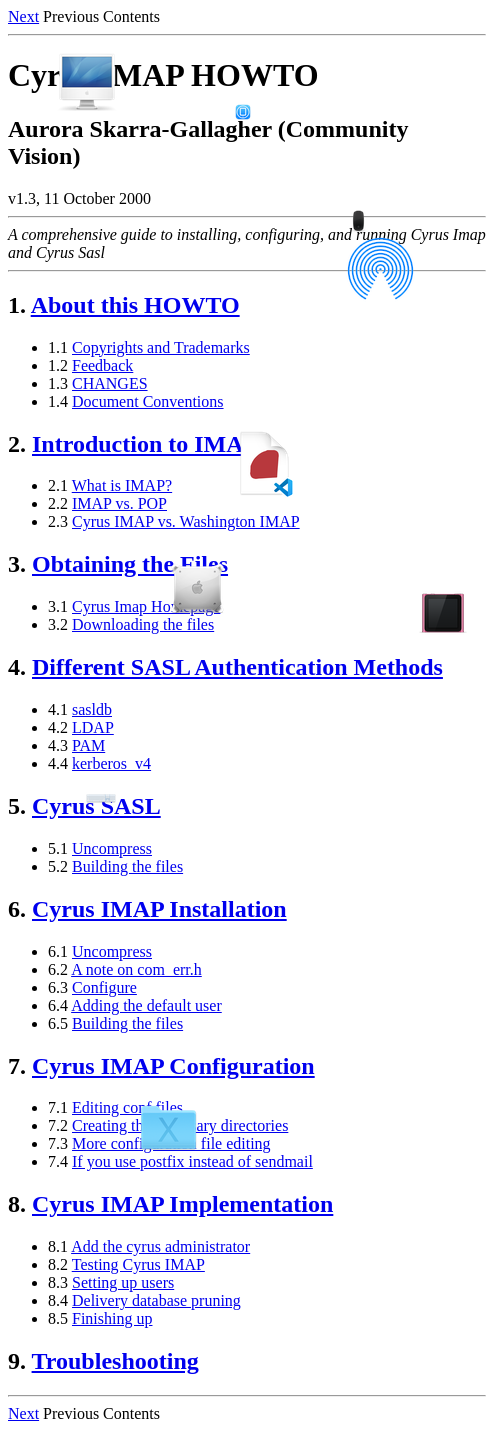  What do you see at coordinates (380, 270) in the screenshot?
I see `share files wirelessly via AirDrop` at bounding box center [380, 270].